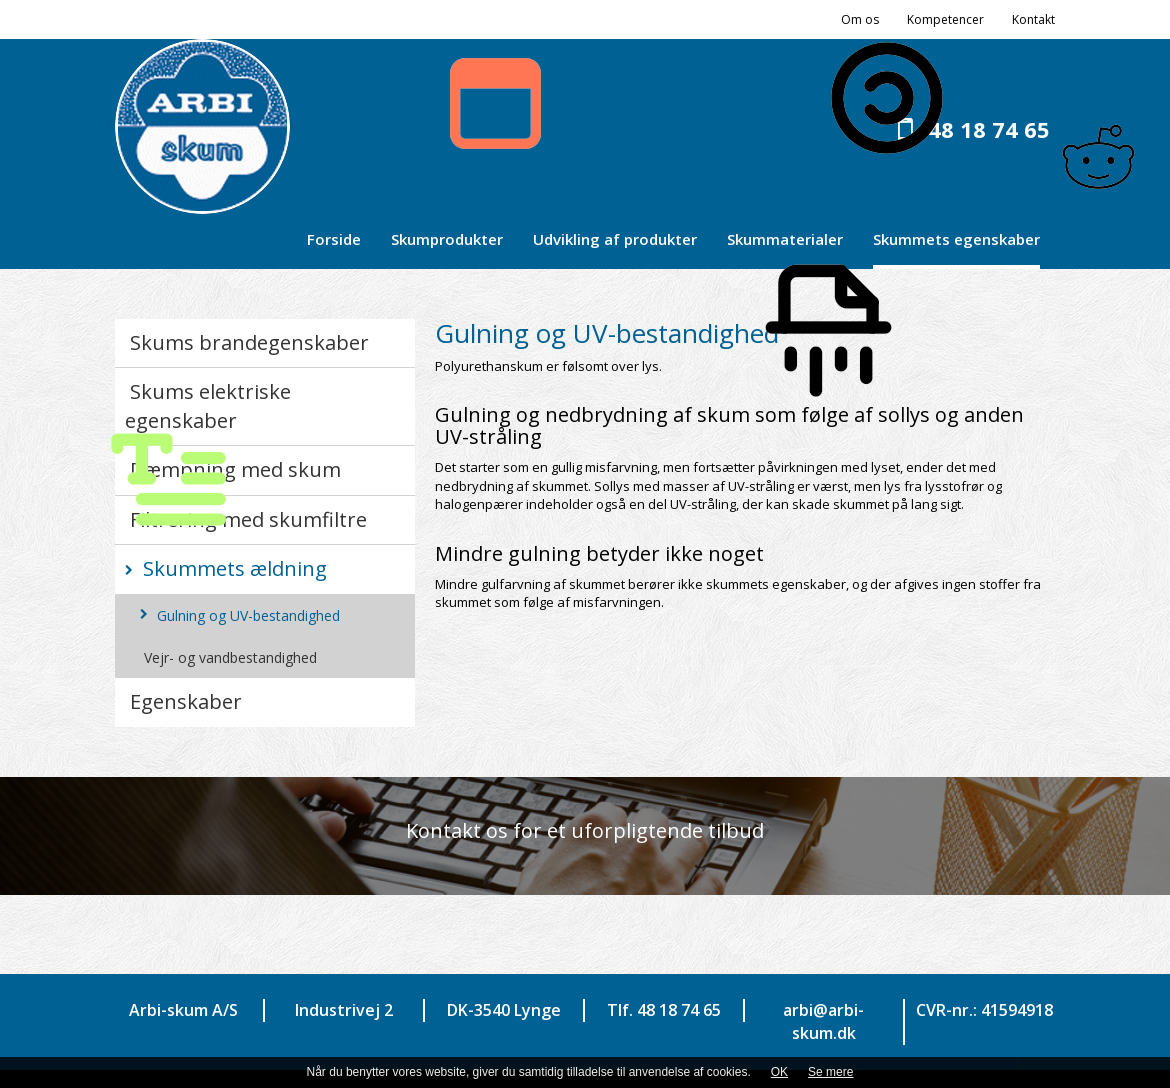 The image size is (1170, 1088). What do you see at coordinates (166, 476) in the screenshot?
I see `view article in new york times format` at bounding box center [166, 476].